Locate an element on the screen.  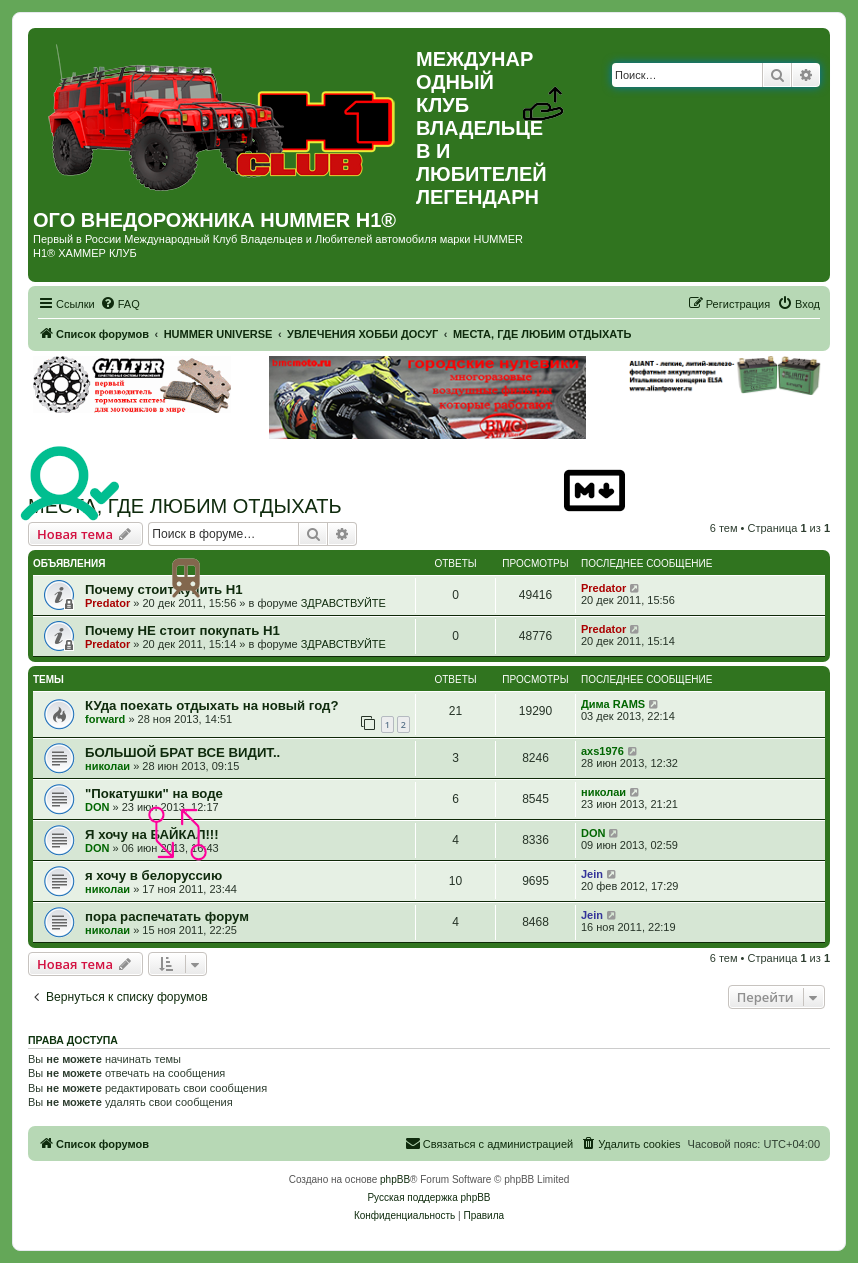
view file differences in version control is located at coordinates (177, 833).